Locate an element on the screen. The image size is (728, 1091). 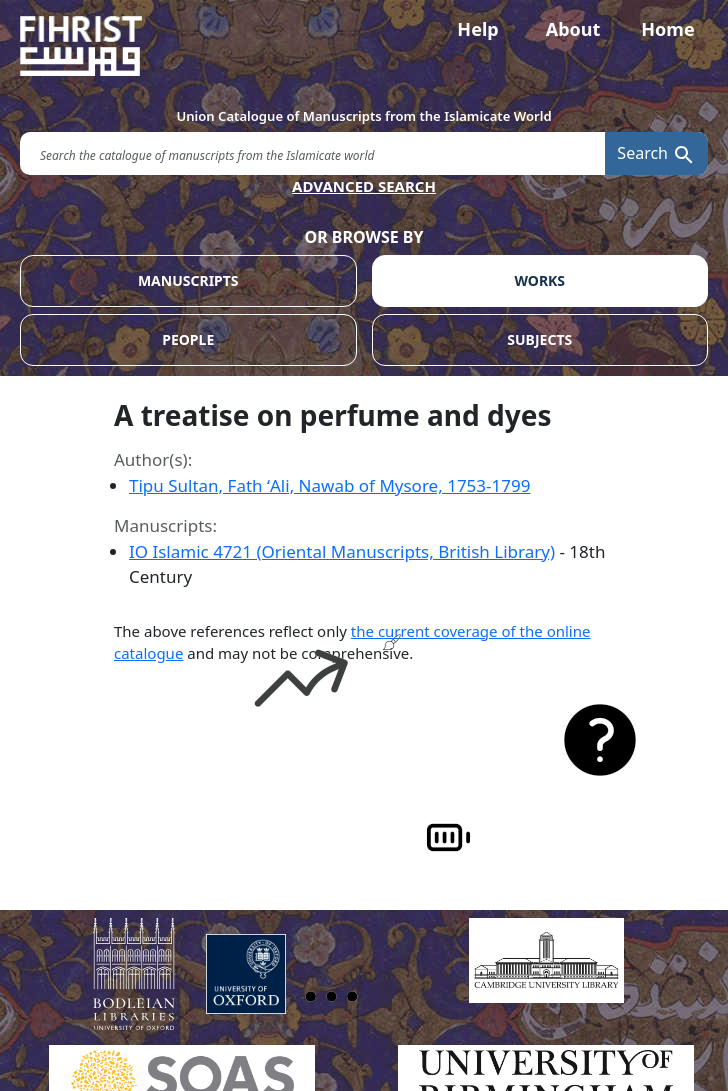
indicates device battery is fully charged is located at coordinates (448, 837).